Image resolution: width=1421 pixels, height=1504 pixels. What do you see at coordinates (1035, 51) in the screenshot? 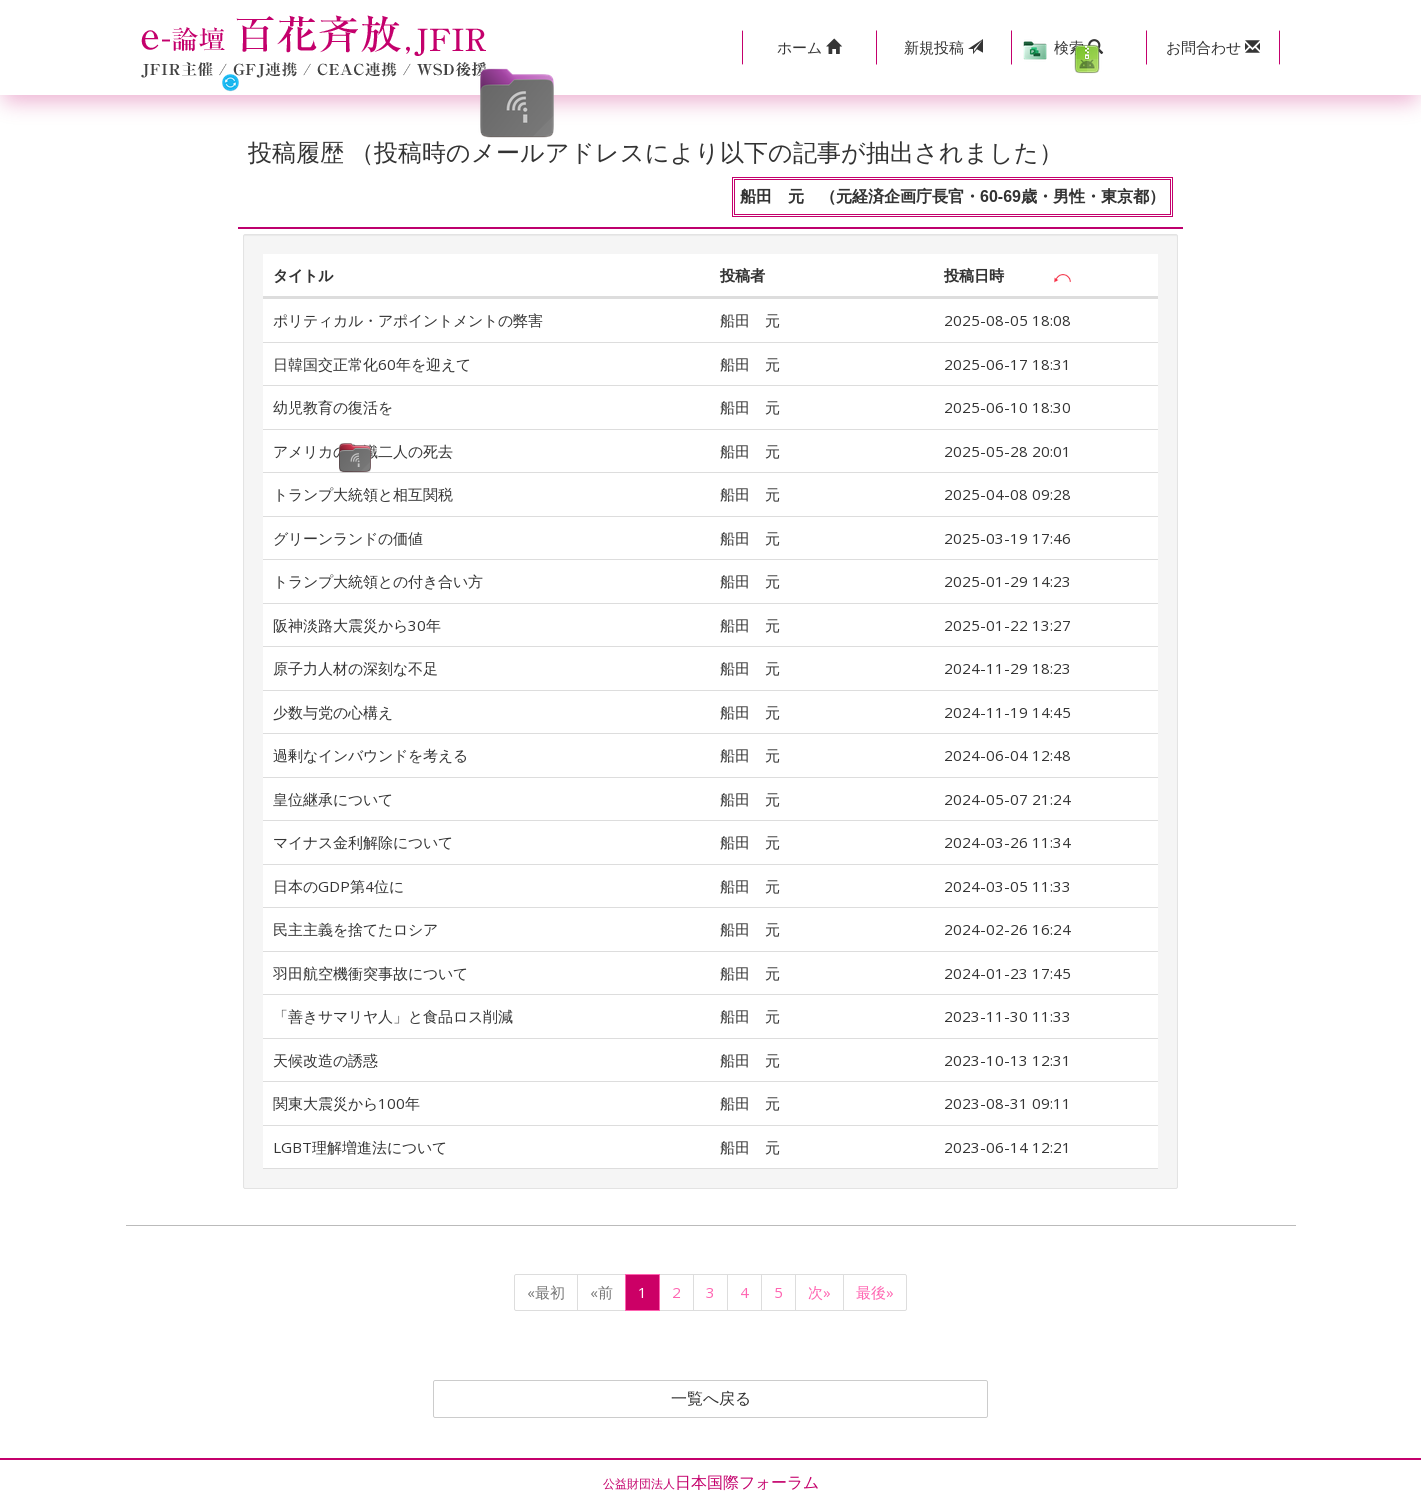
I see `open microsoft project files folder` at bounding box center [1035, 51].